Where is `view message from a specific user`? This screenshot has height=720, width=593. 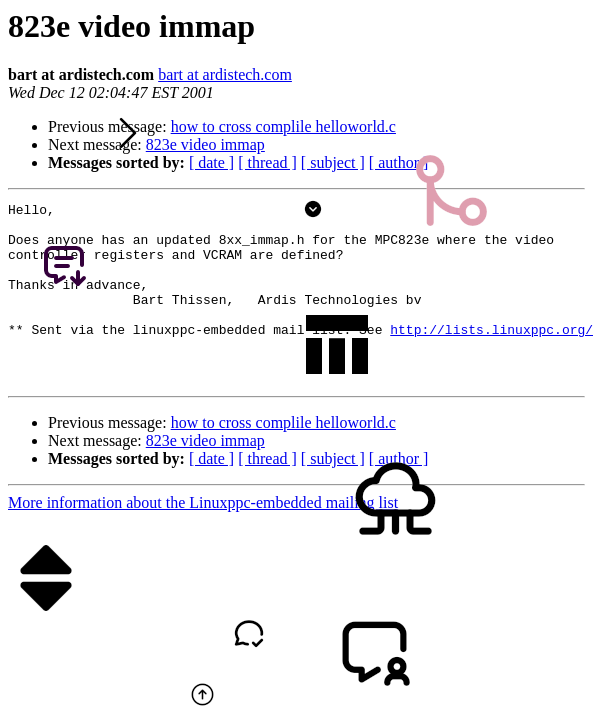
view message from a specific user is located at coordinates (374, 650).